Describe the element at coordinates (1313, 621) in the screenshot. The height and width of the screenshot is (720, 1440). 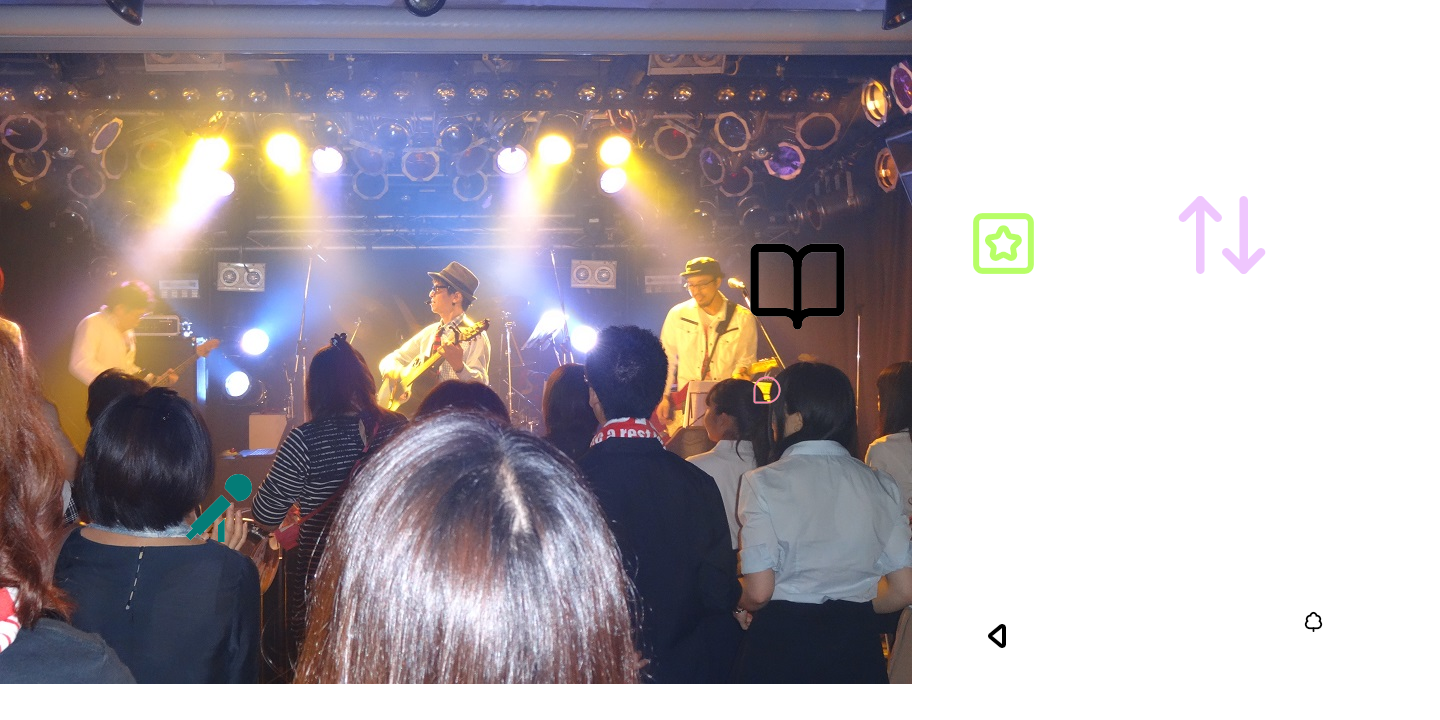
I see `view parks or nature areas on a map` at that location.